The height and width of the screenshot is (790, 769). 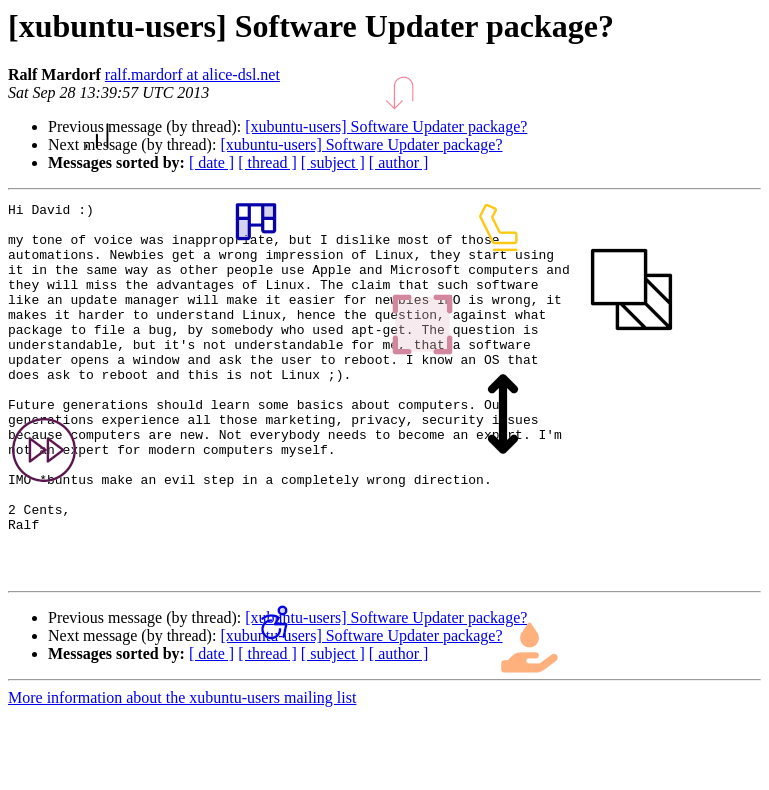 I want to click on remove or subtract a selected item, so click(x=631, y=289).